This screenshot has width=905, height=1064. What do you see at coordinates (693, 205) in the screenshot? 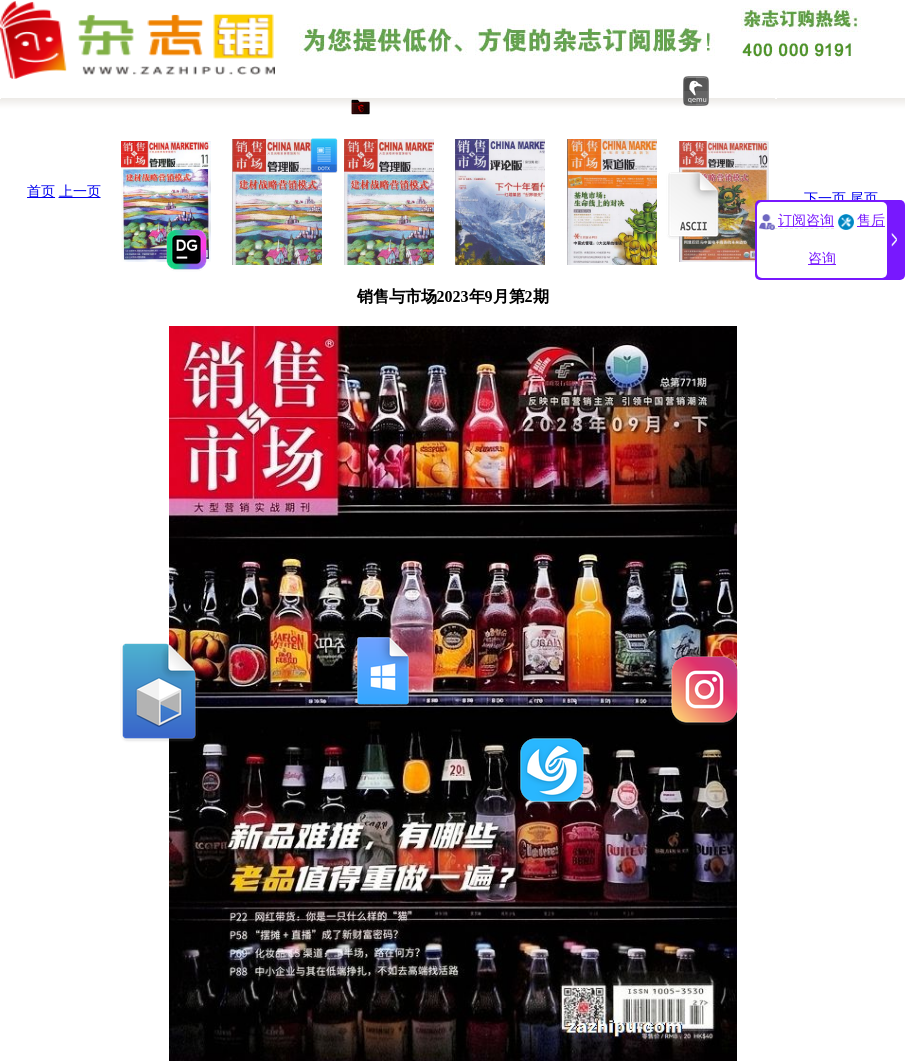
I see `a plain text or ascii file type indicator` at bounding box center [693, 205].